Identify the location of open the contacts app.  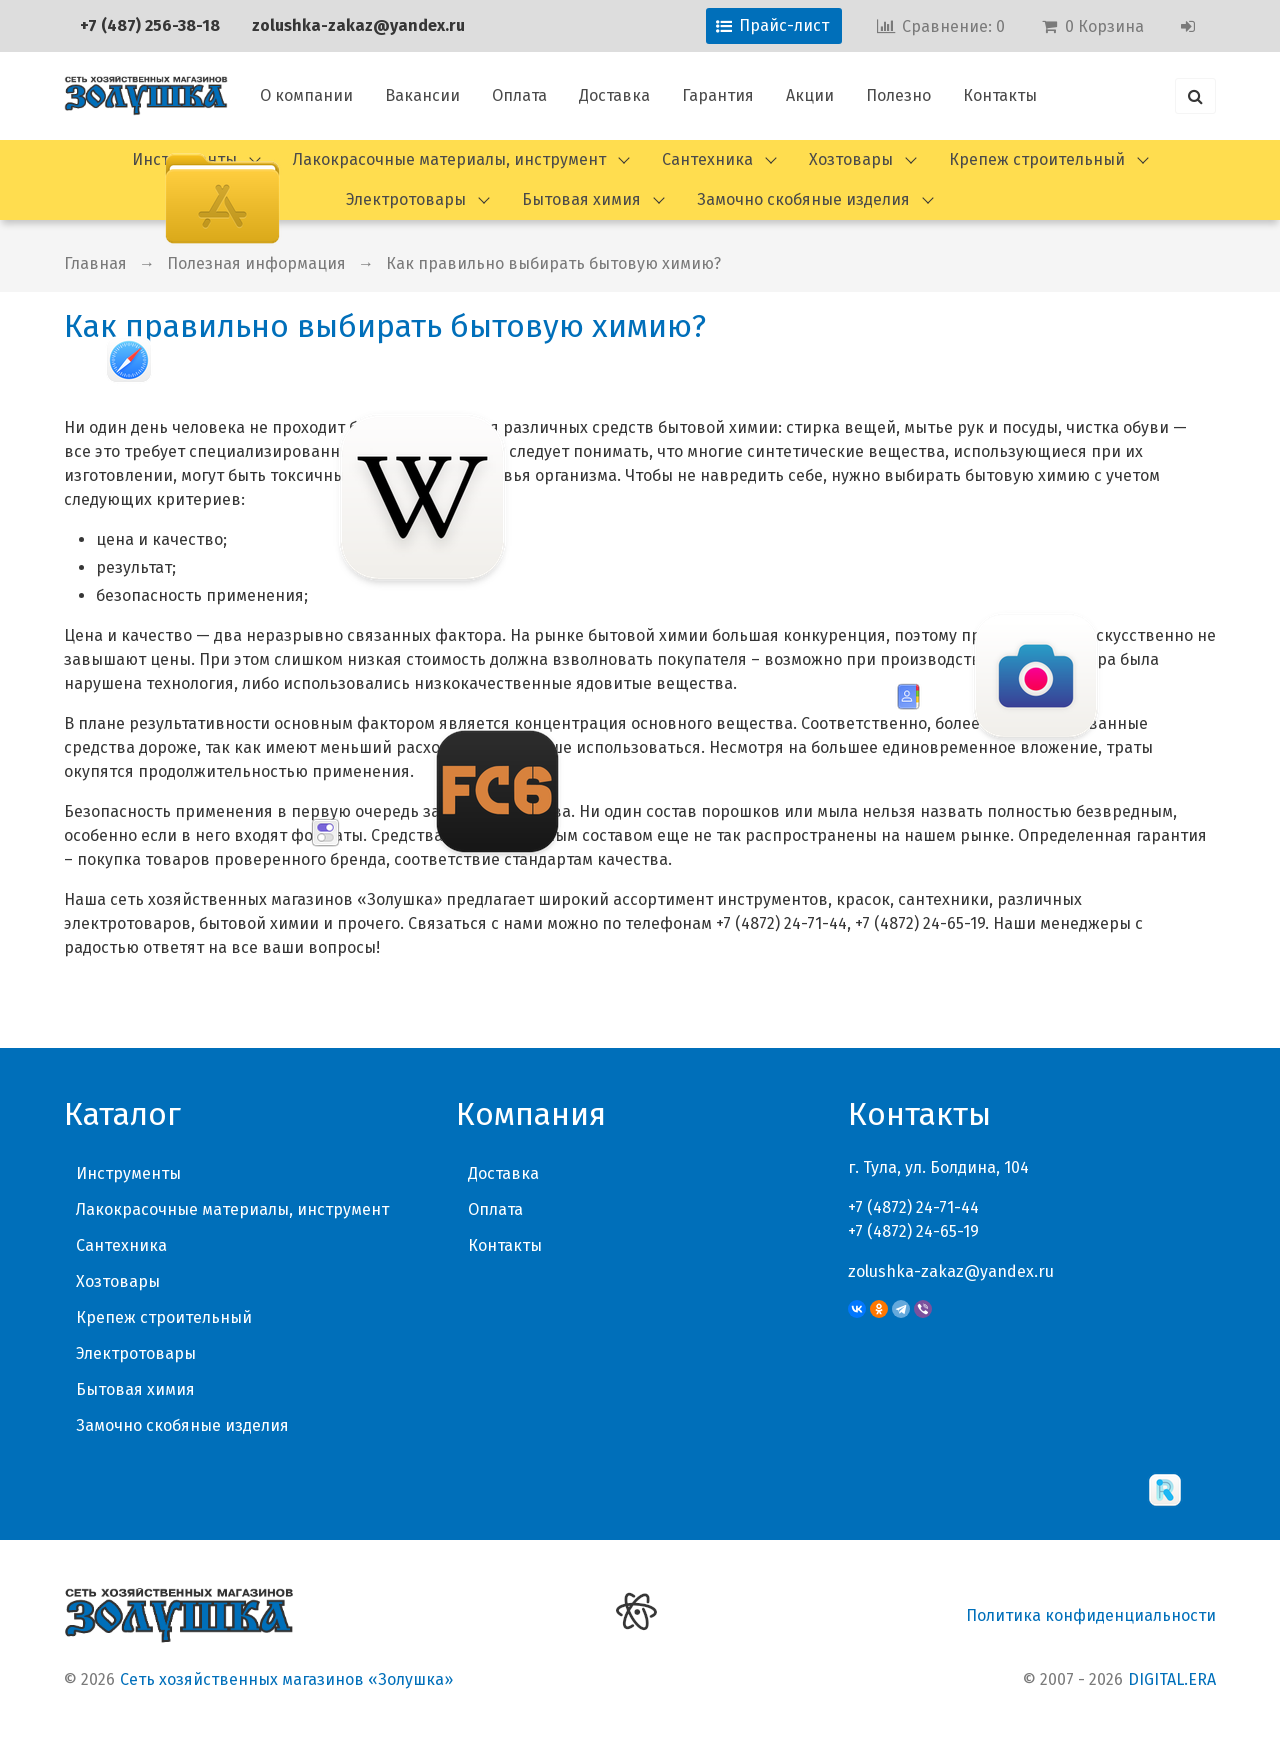
(908, 696).